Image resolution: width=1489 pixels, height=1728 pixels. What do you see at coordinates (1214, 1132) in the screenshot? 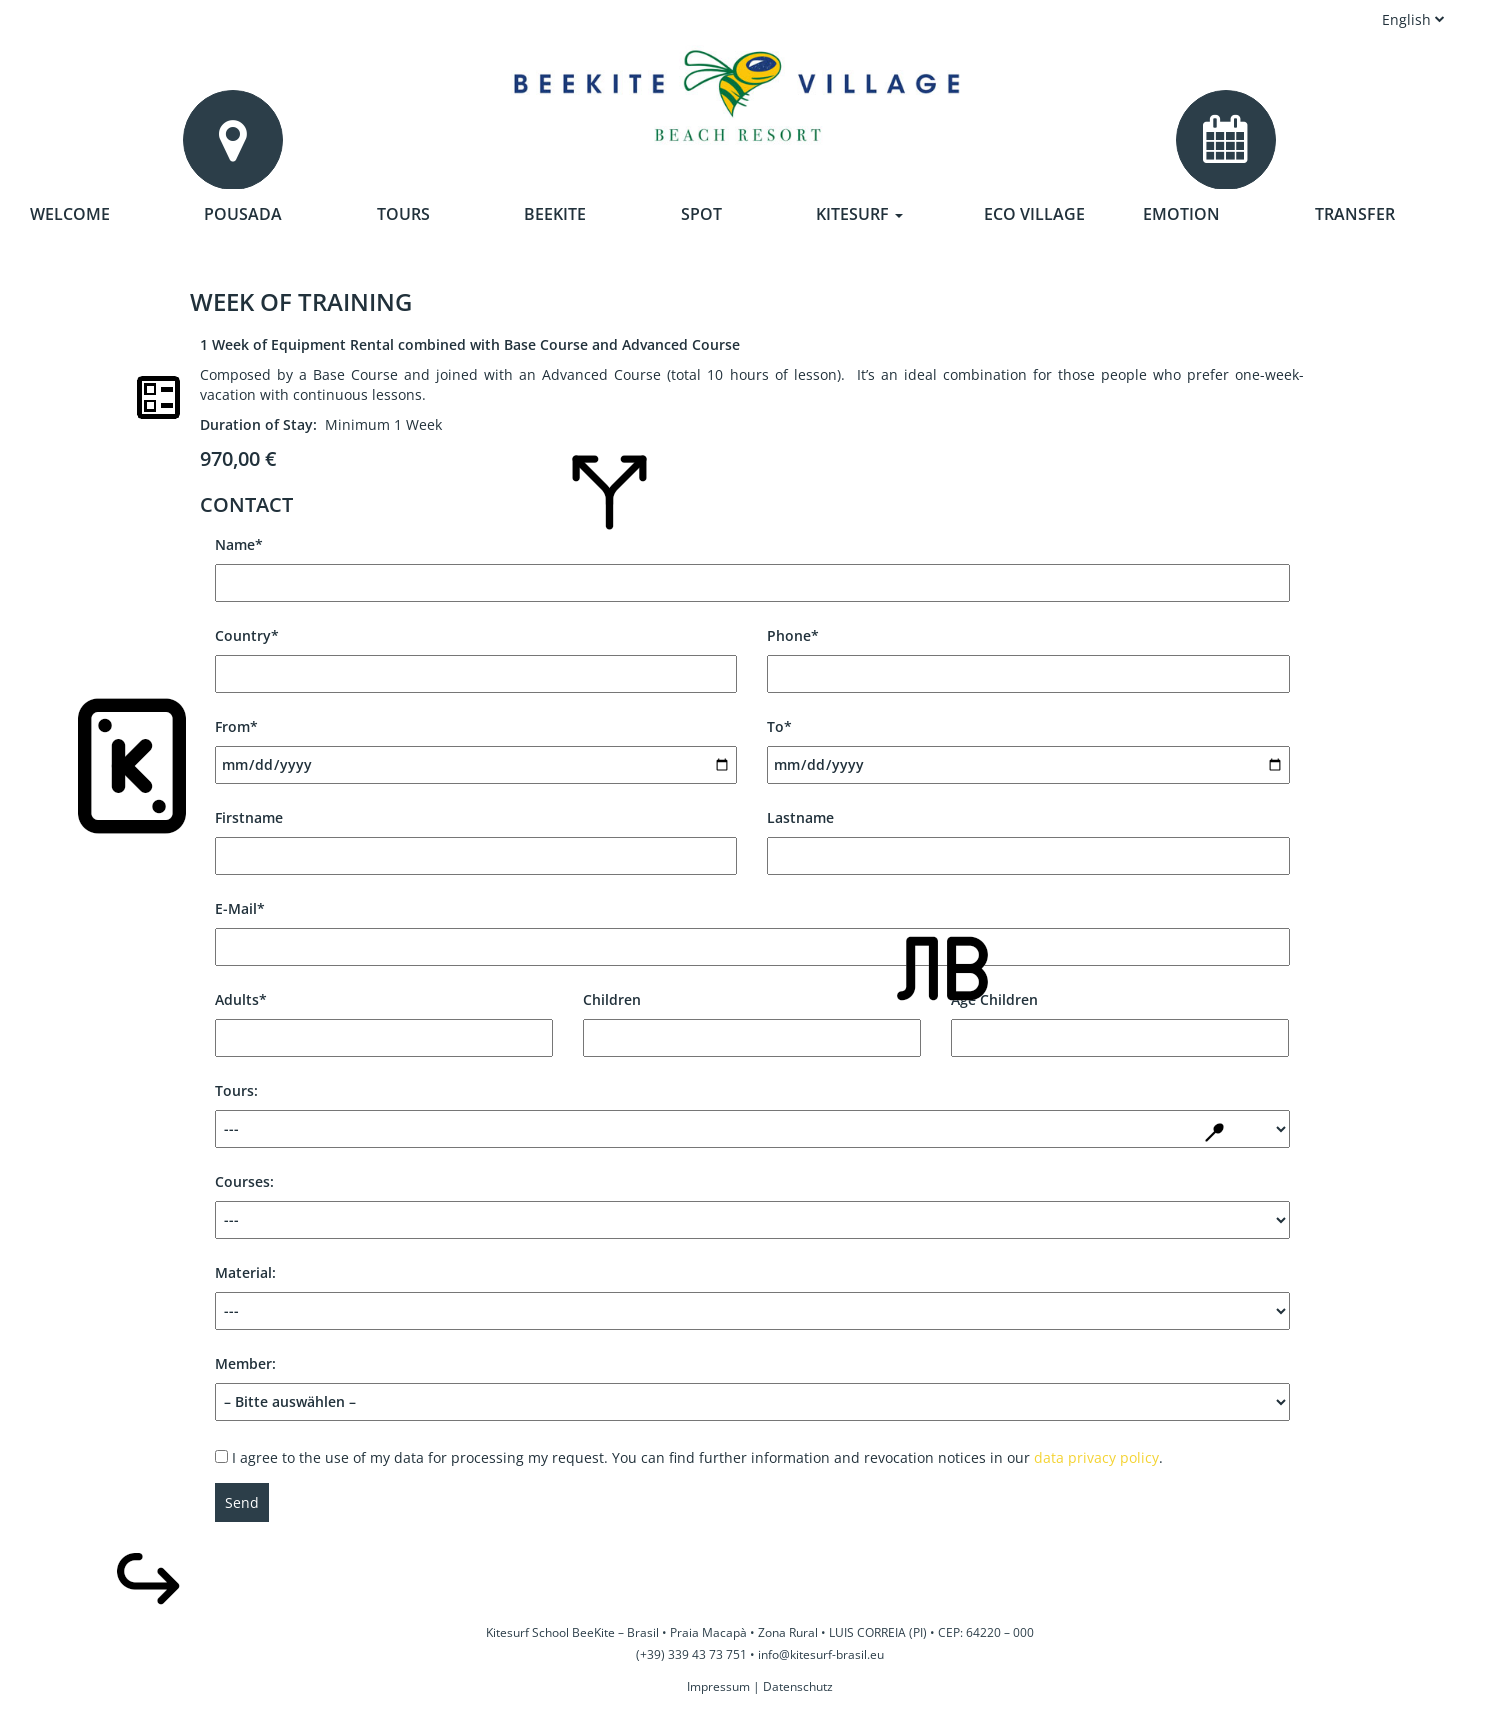
I see `access food or dining settings` at bounding box center [1214, 1132].